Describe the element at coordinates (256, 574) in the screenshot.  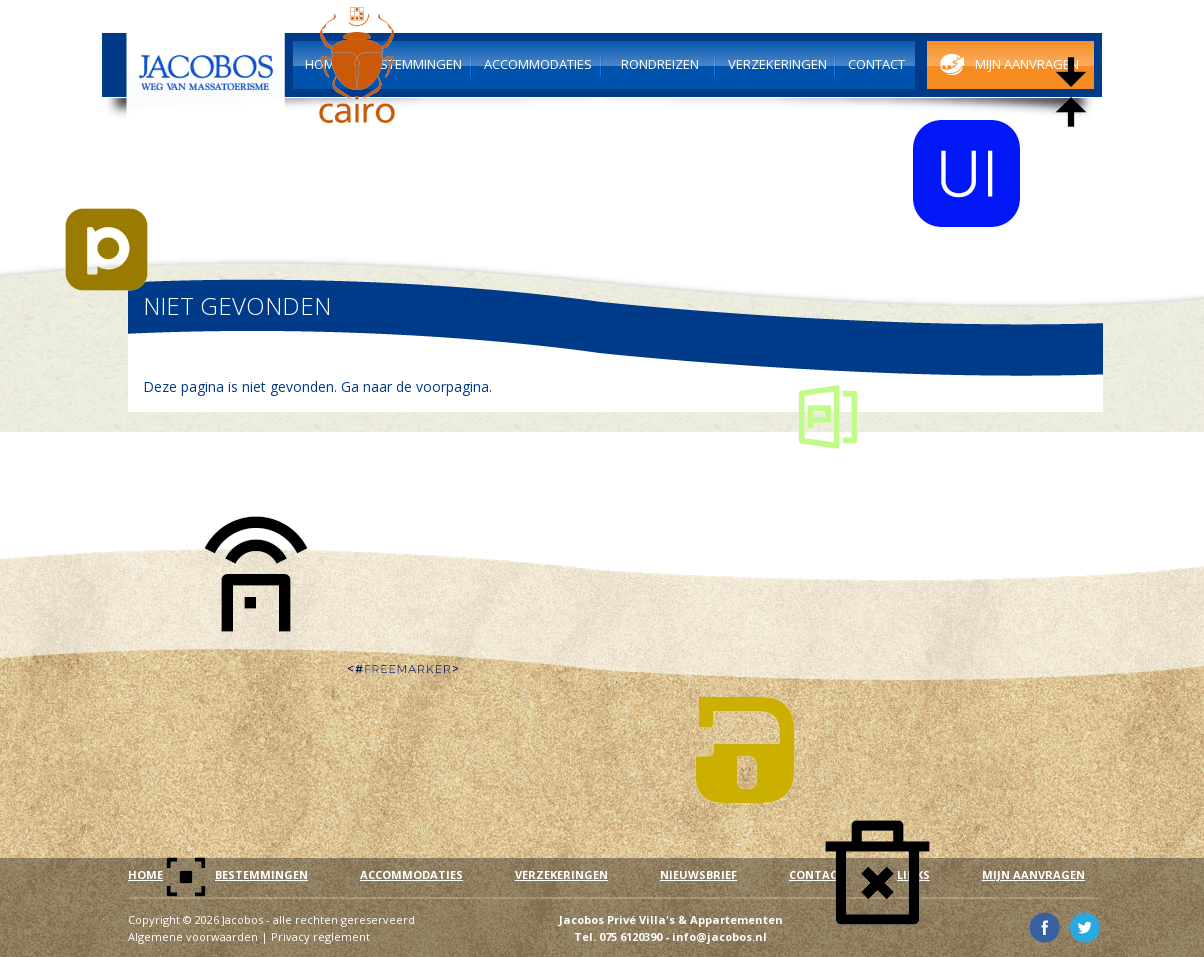
I see `control a connected smart device` at that location.